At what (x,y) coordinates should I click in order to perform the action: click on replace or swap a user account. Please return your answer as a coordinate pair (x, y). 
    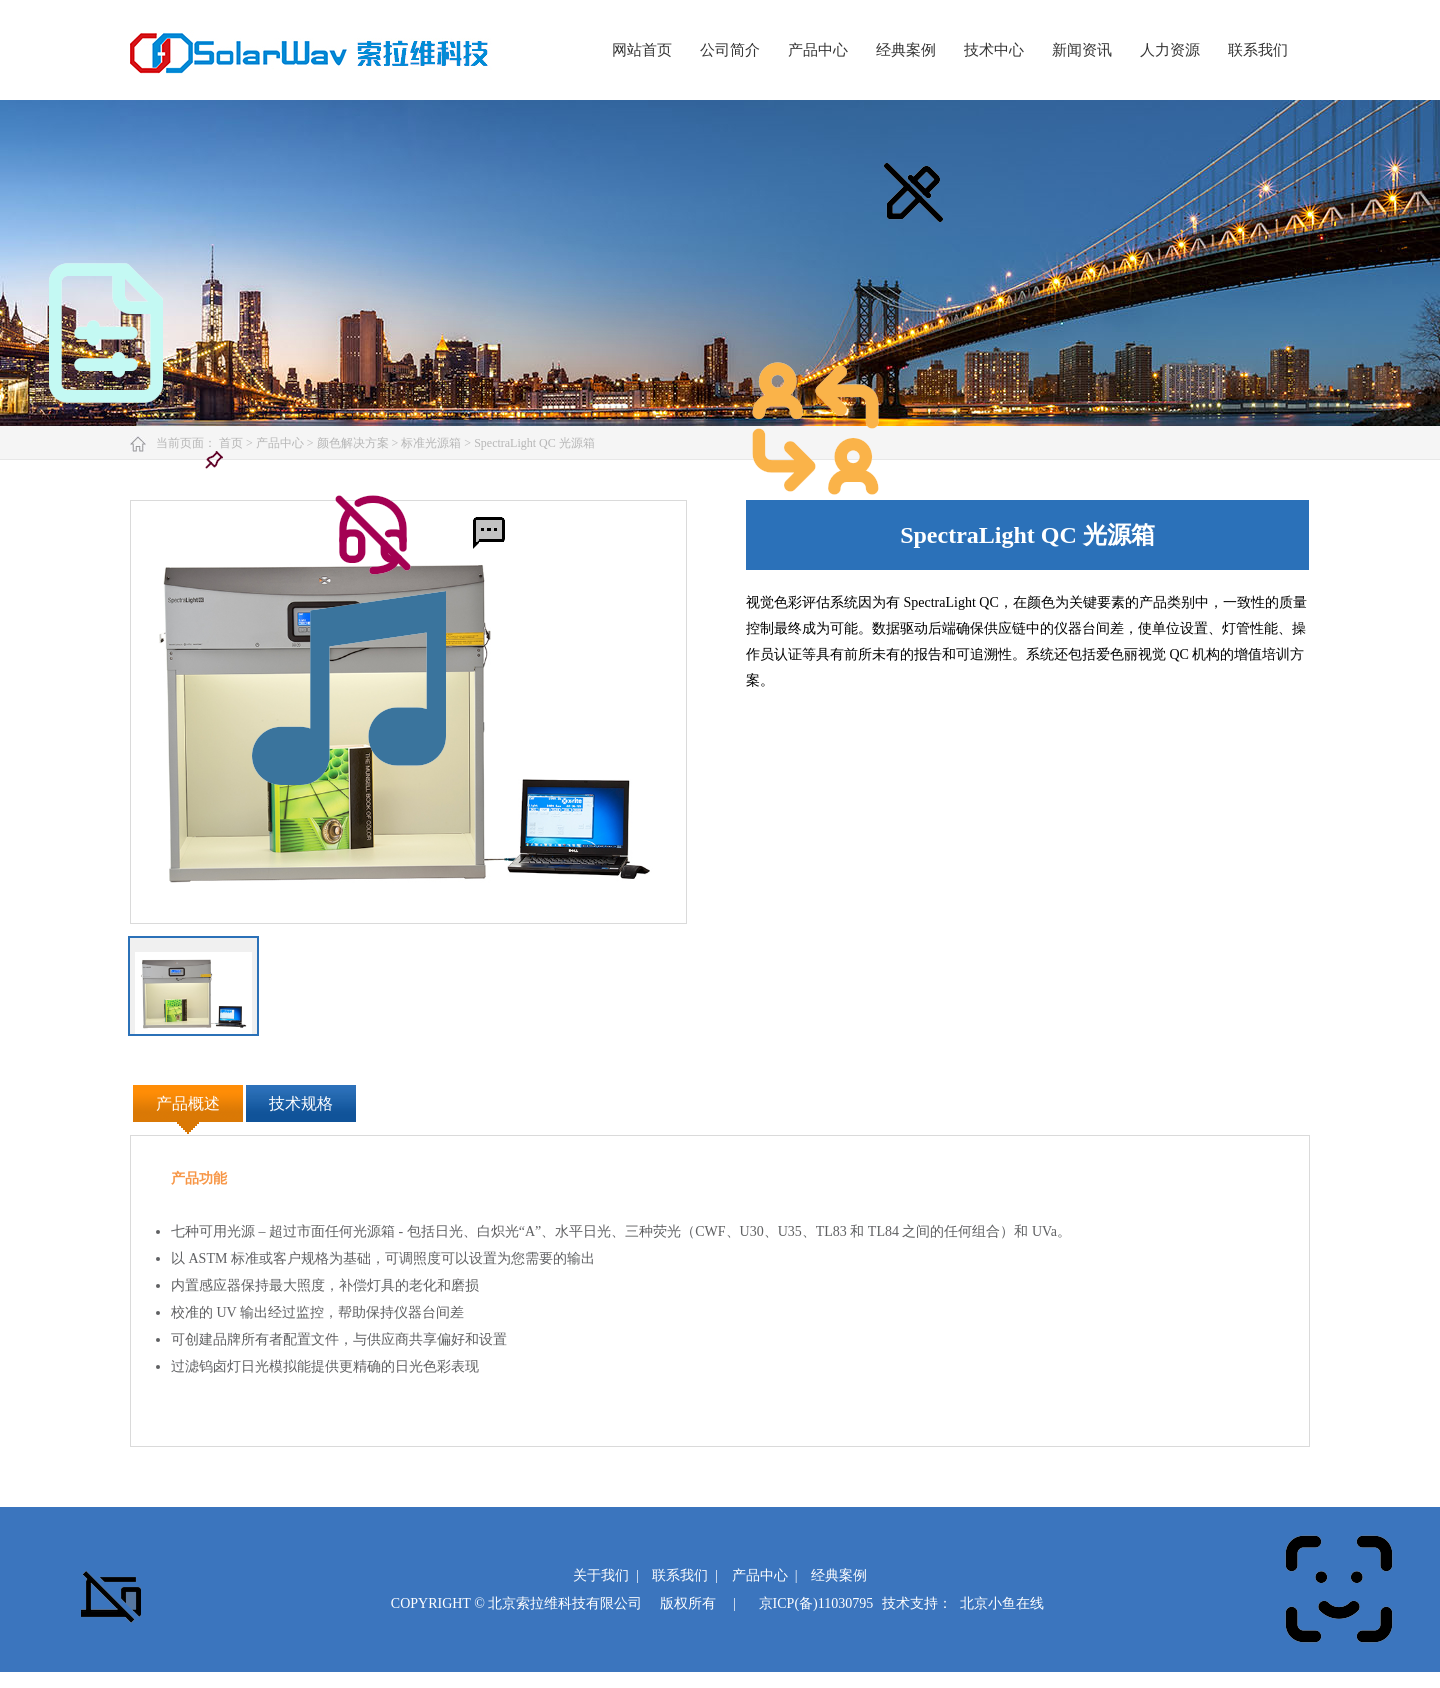
    Looking at the image, I should click on (815, 428).